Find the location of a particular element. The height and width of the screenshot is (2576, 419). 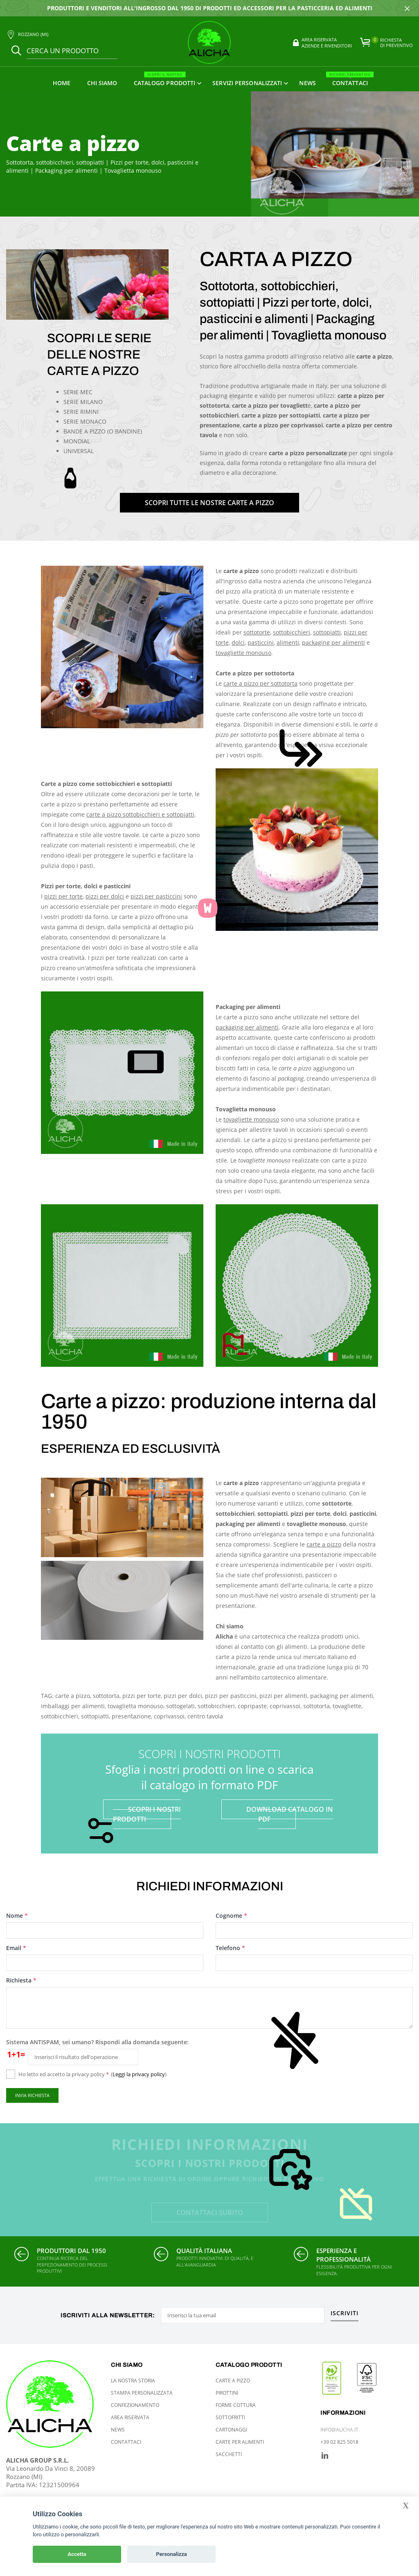

disable camera flash is located at coordinates (295, 2040).